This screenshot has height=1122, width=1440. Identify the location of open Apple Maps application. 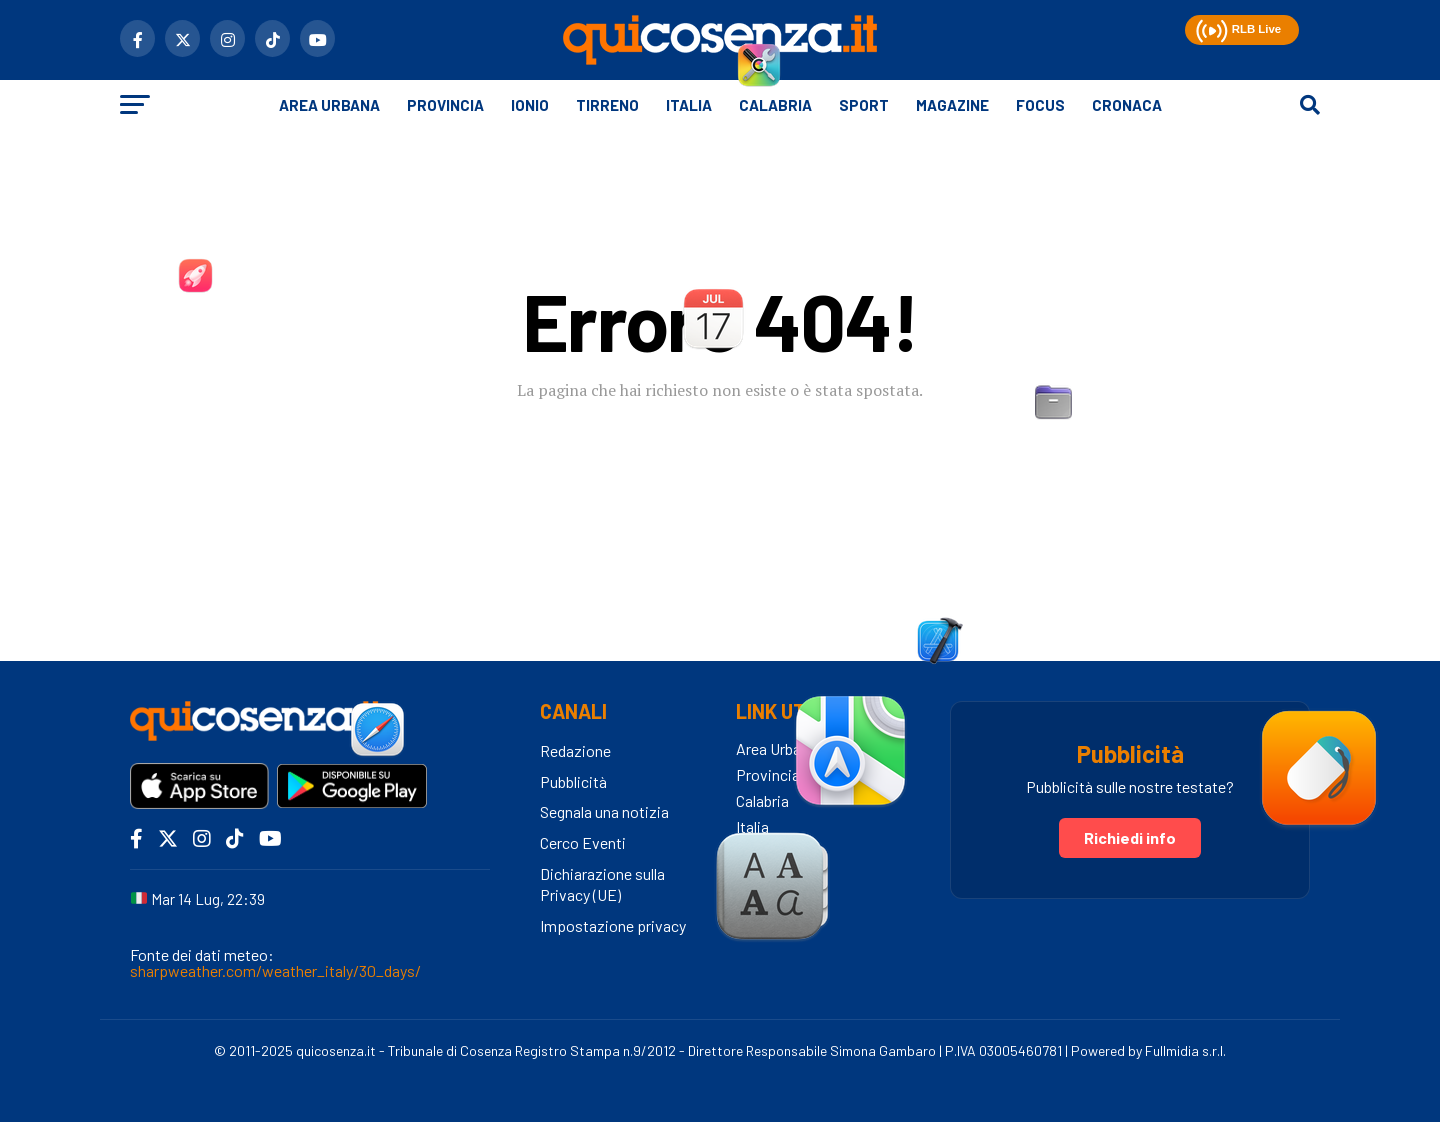
(850, 750).